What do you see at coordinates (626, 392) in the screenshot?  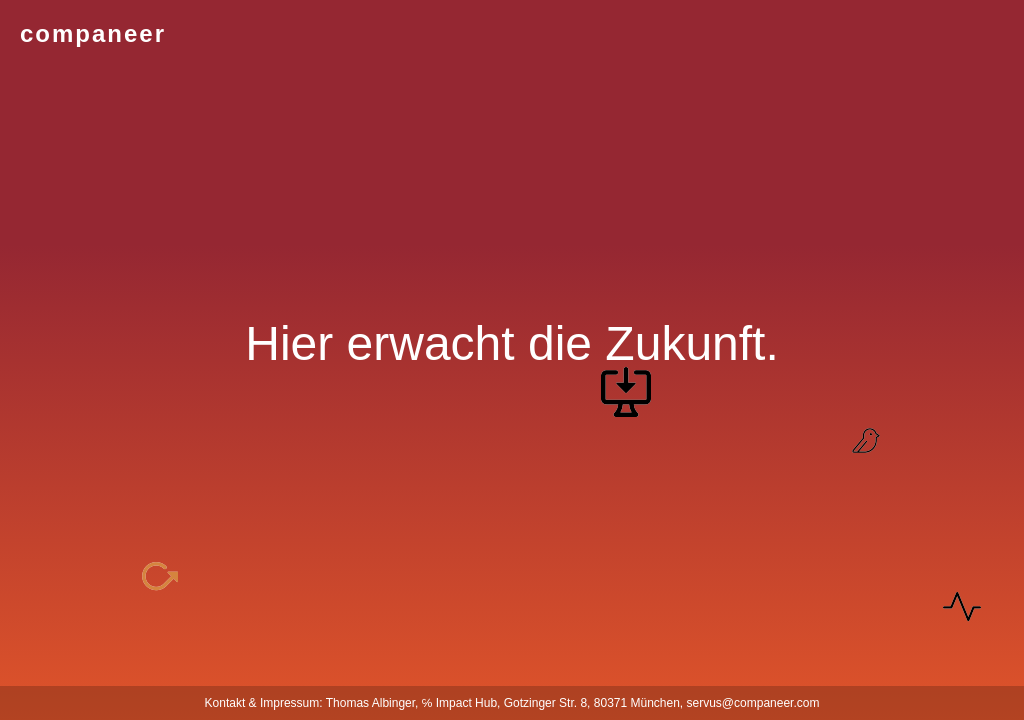 I see `download to desktop` at bounding box center [626, 392].